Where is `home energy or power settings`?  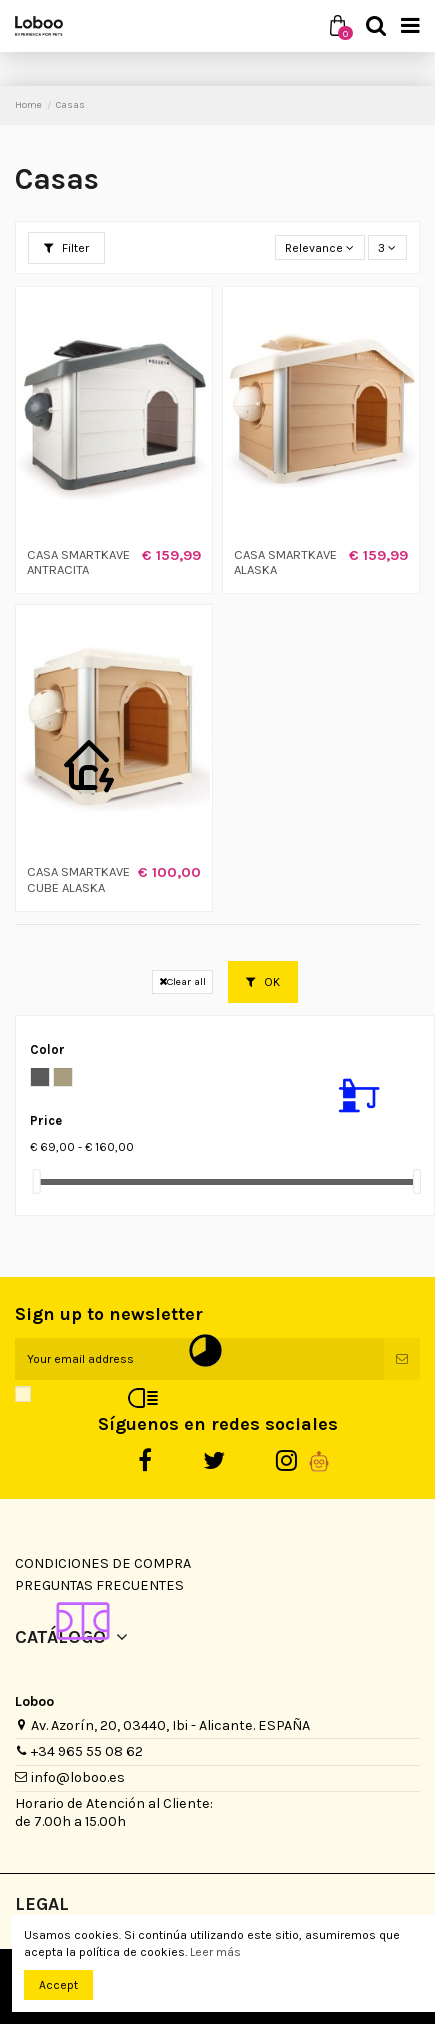 home energy or power settings is located at coordinates (89, 765).